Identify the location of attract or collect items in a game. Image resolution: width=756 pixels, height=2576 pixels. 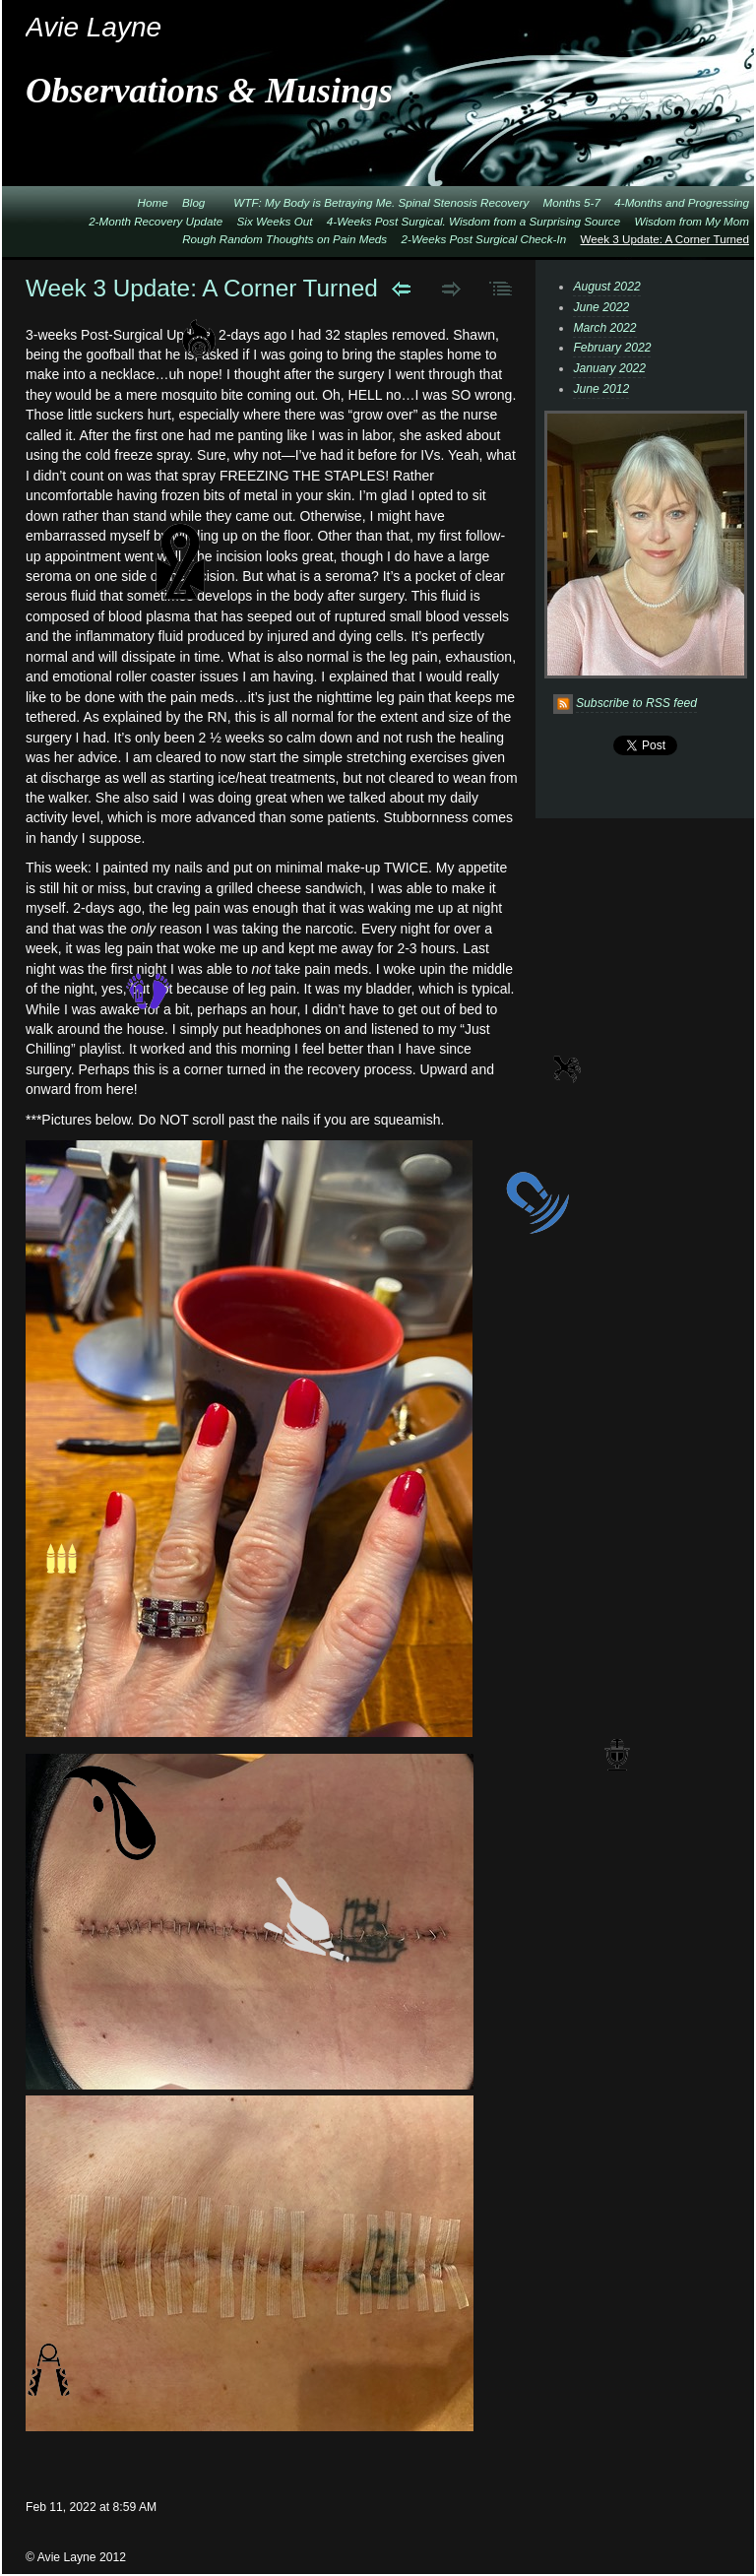
(537, 1202).